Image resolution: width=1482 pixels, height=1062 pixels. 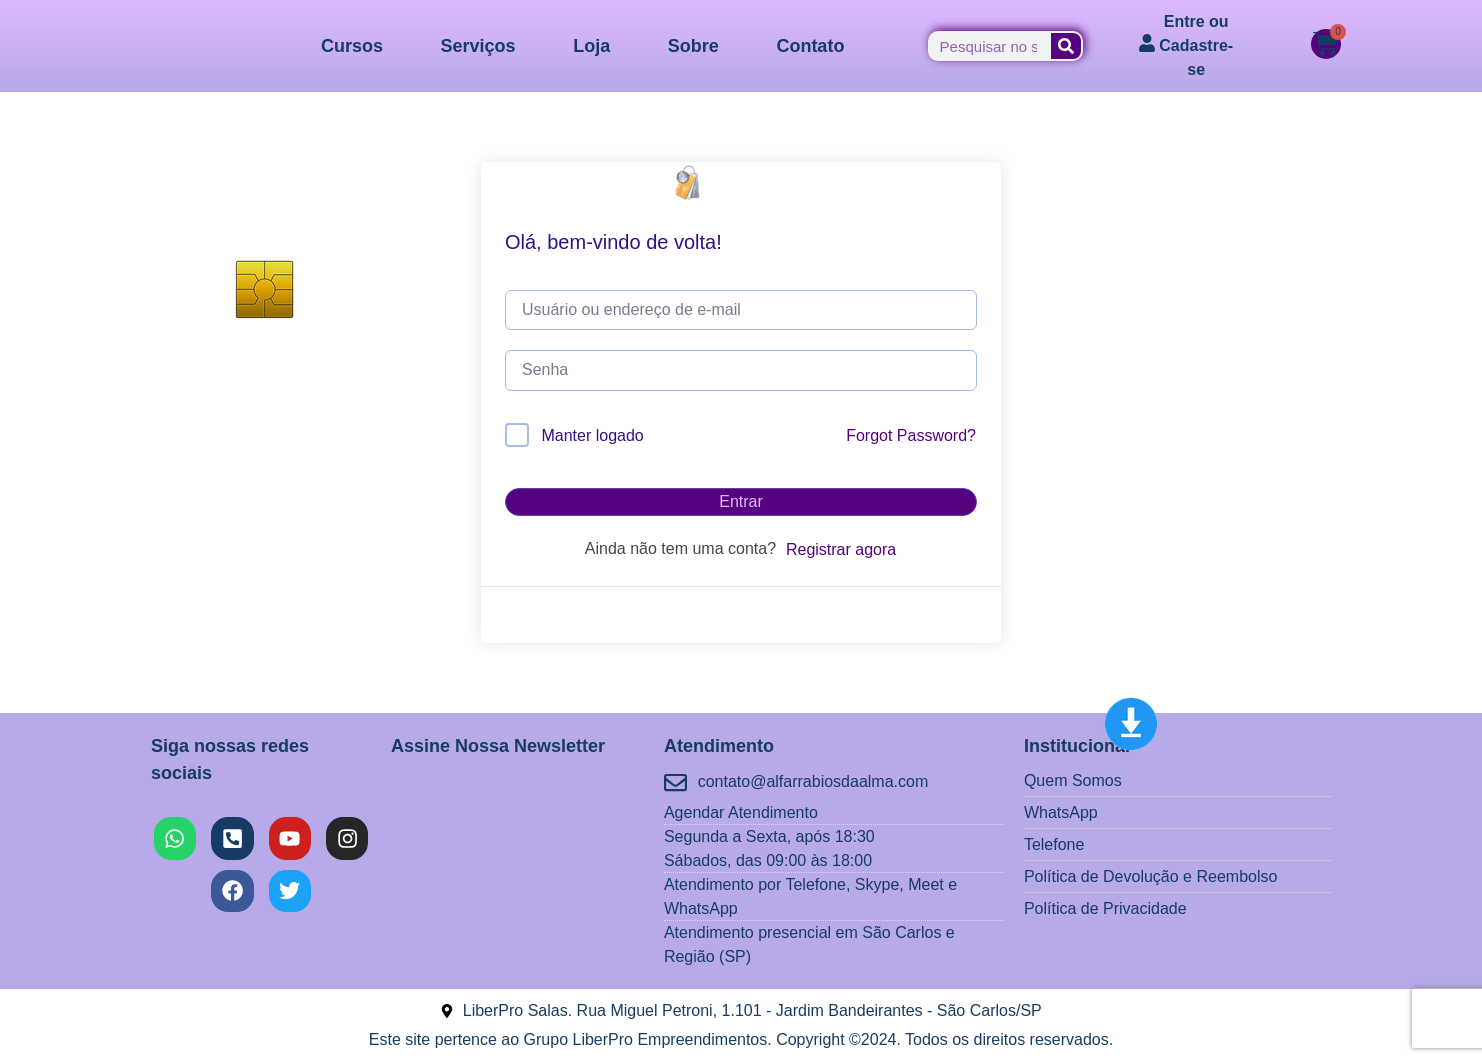 I want to click on indicates a downloaded or downloading file, so click(x=1131, y=724).